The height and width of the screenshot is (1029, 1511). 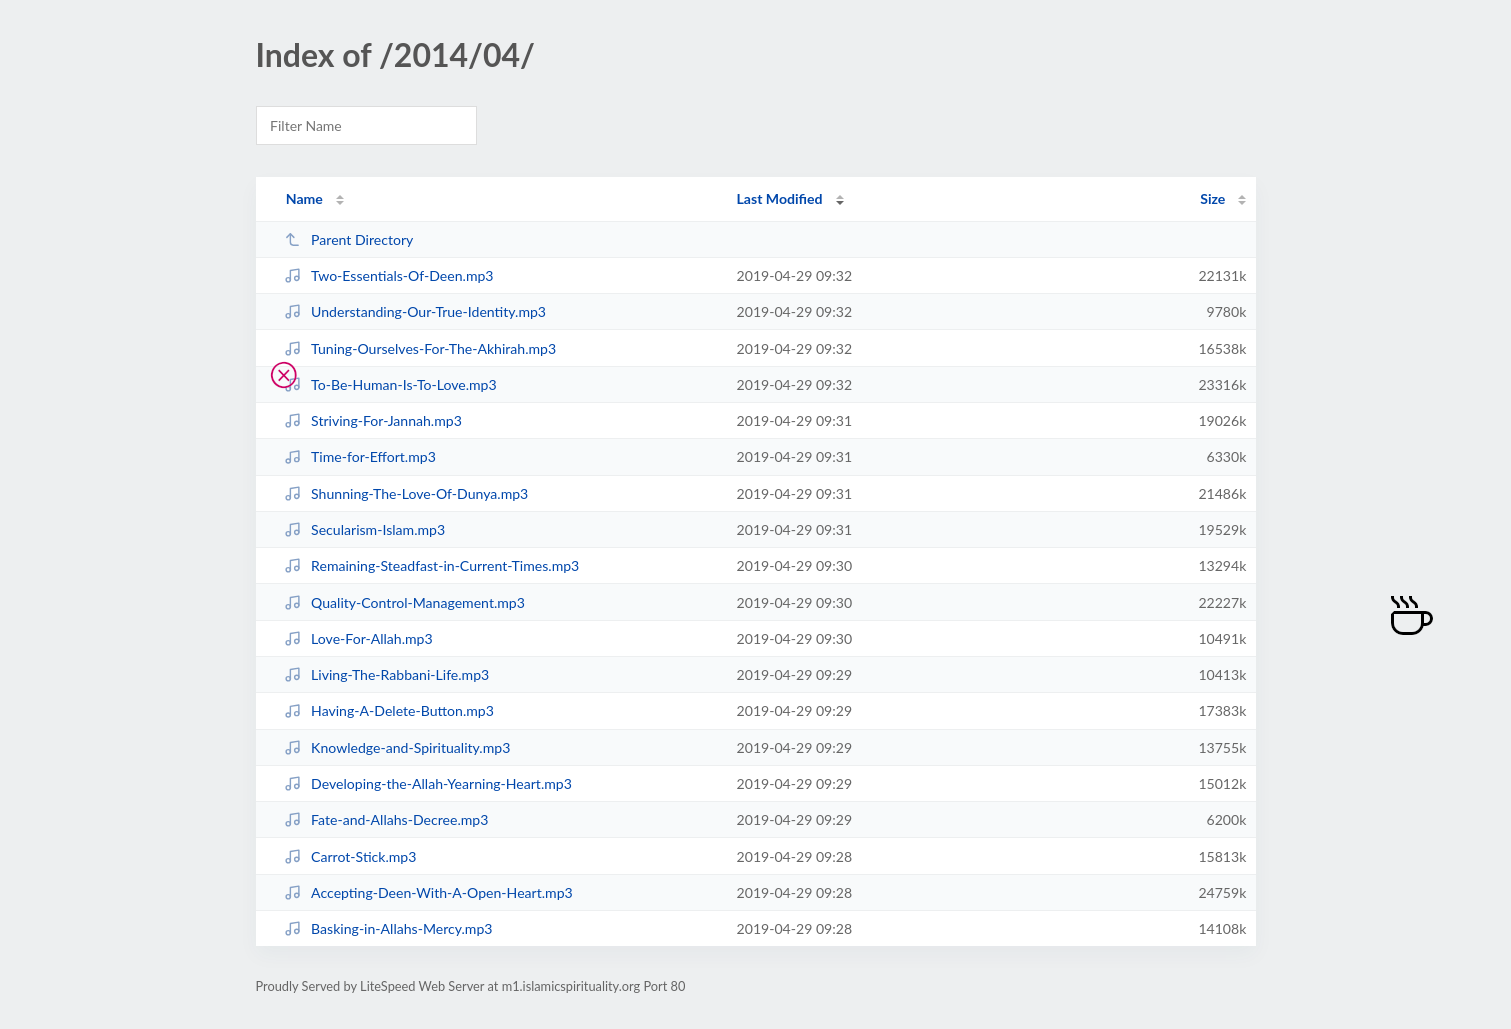 I want to click on take a coffee break or pause work, so click(x=1409, y=617).